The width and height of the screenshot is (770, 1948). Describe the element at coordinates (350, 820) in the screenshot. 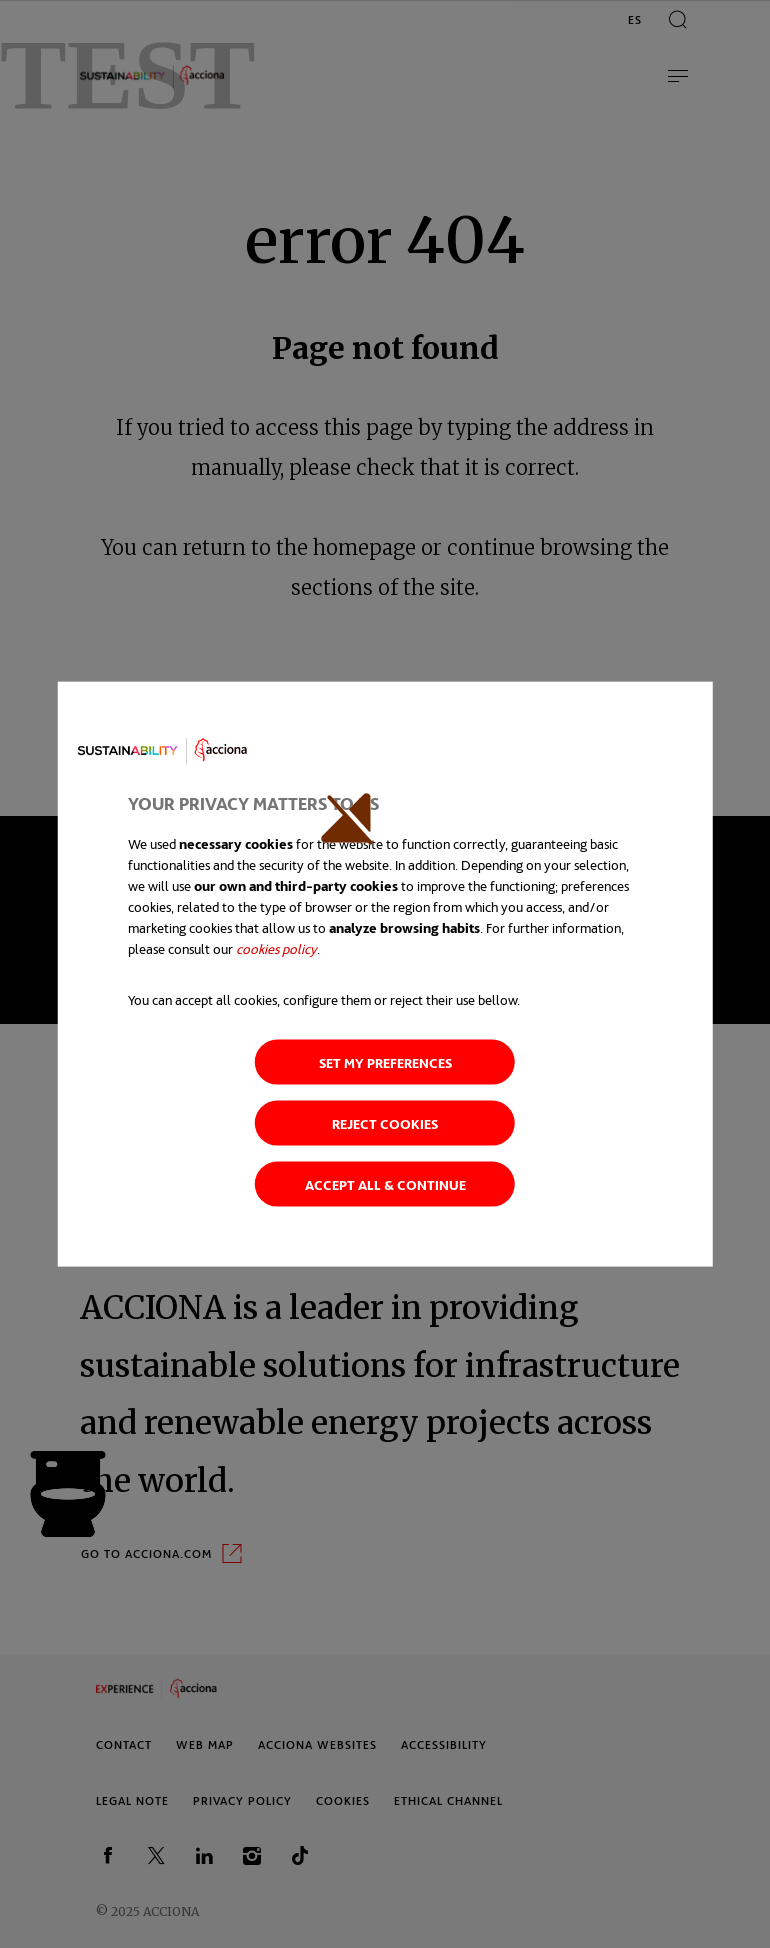

I see `no cellular signal available` at that location.